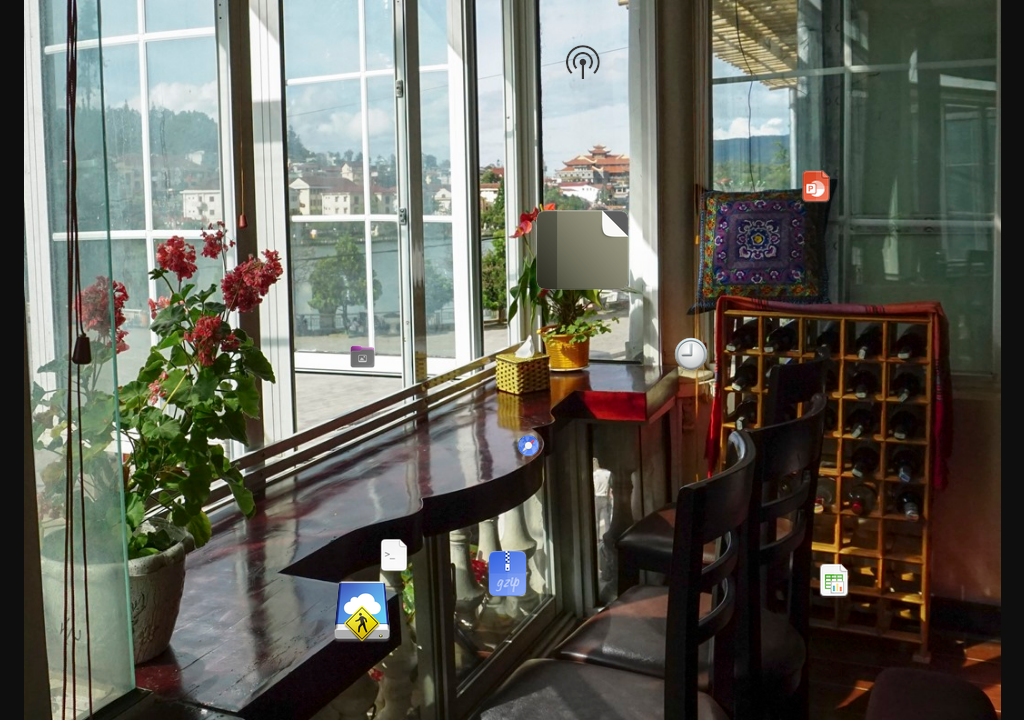  I want to click on a shell script or bash file, so click(394, 555).